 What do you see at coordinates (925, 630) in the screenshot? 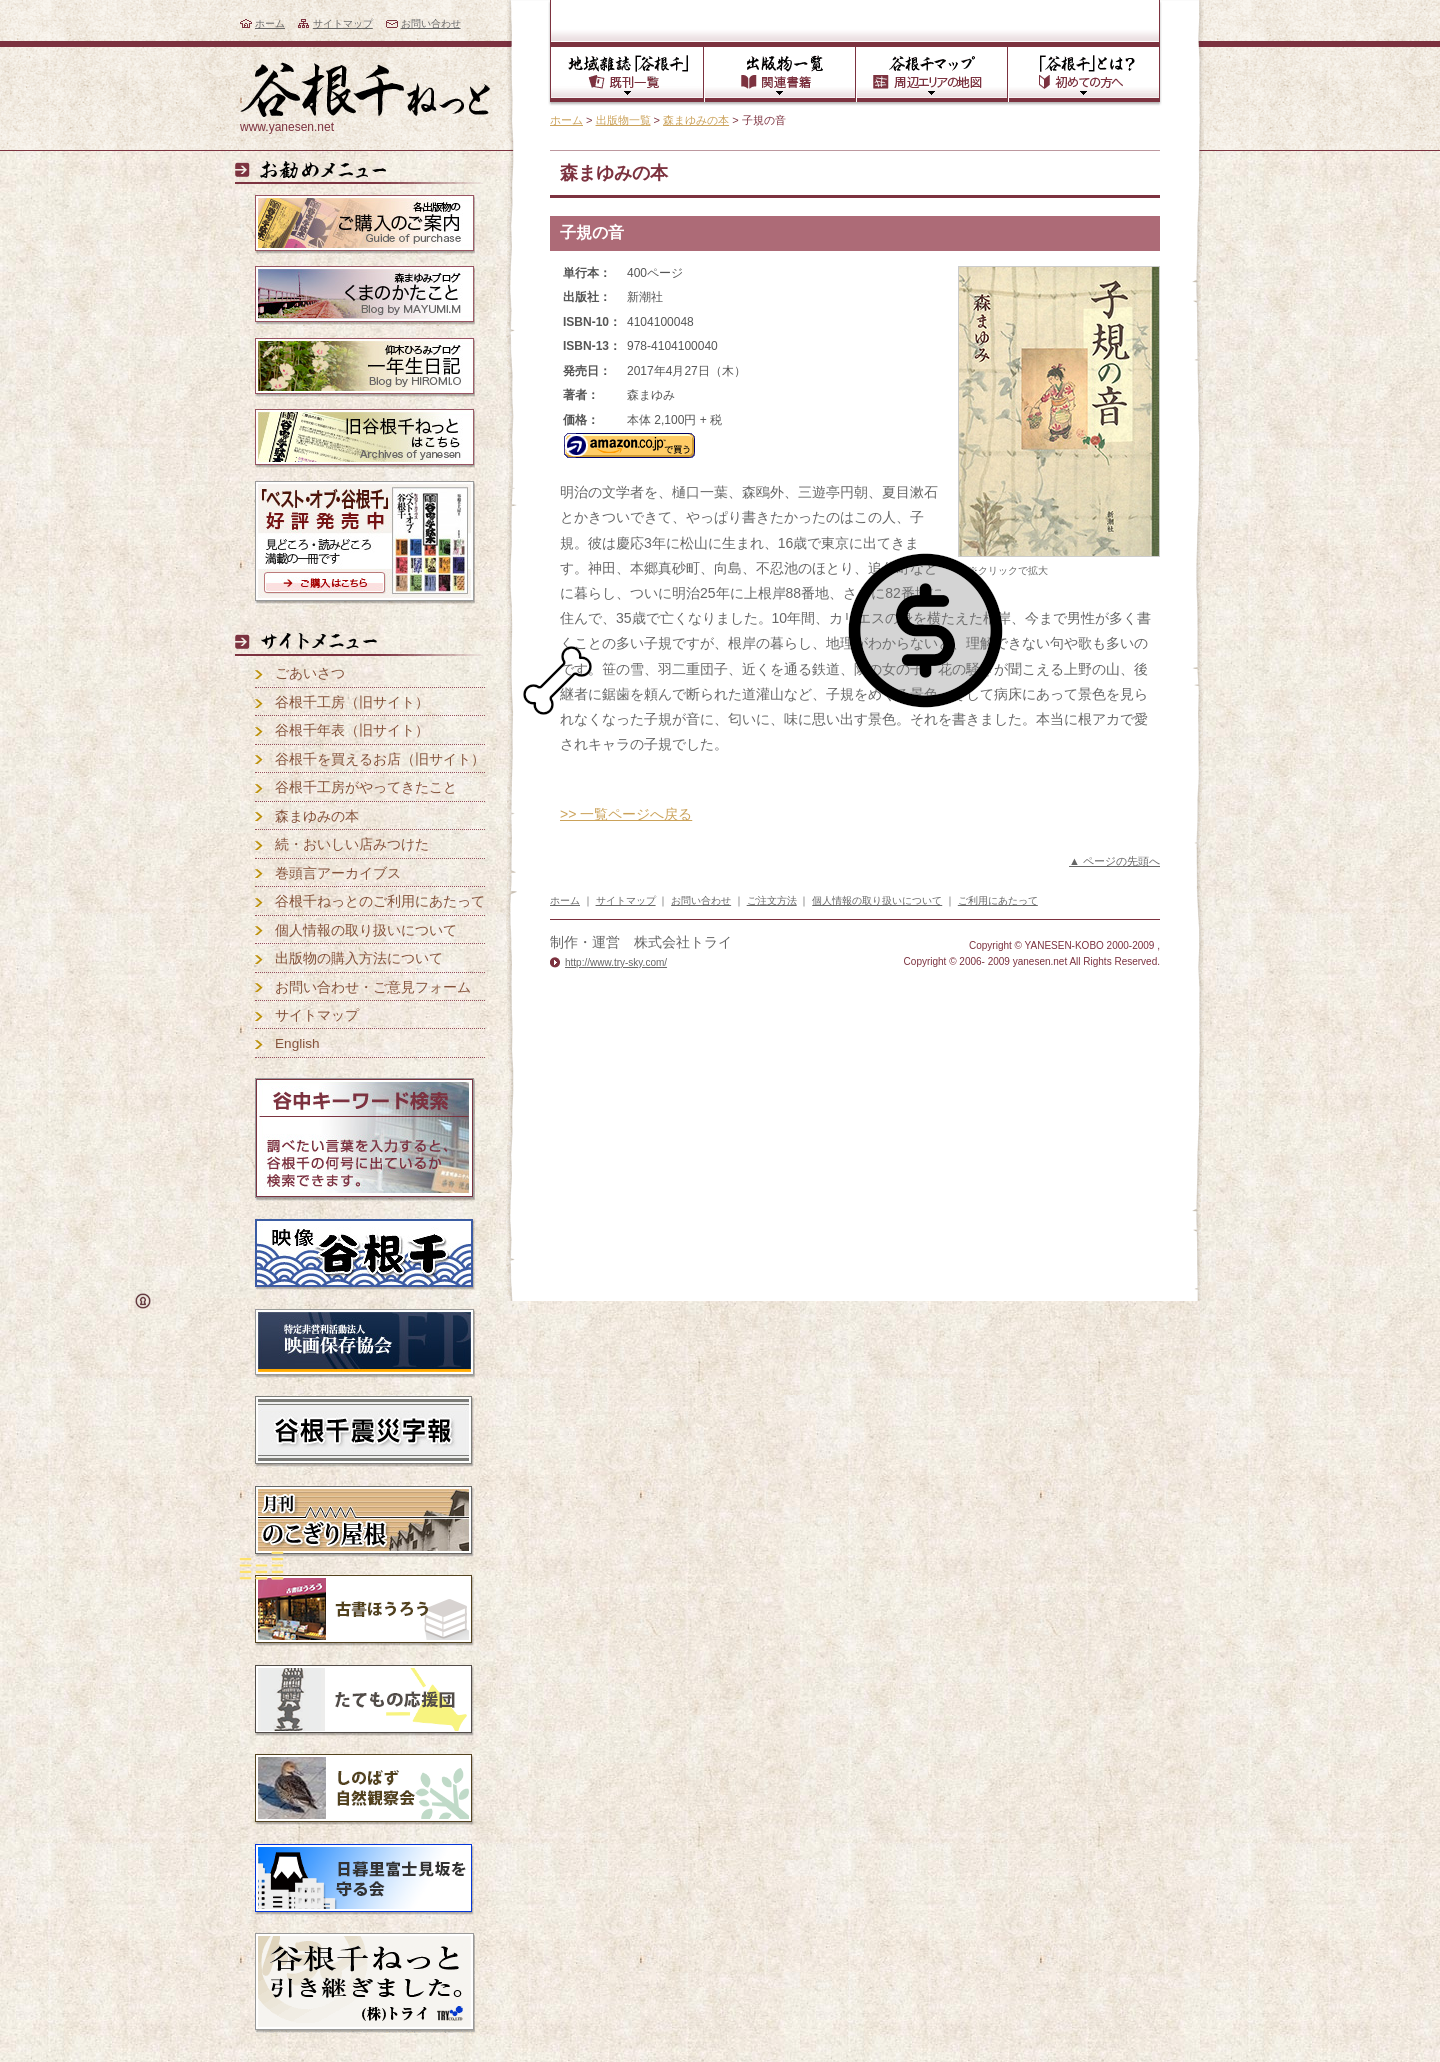
I see `view account balance or financial summary` at bounding box center [925, 630].